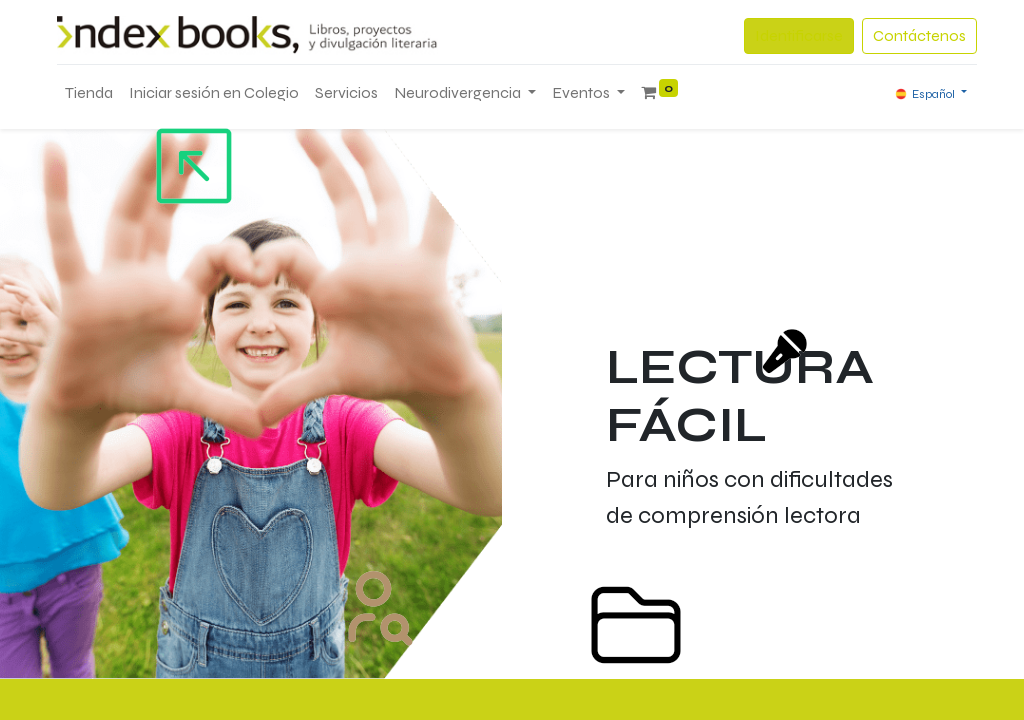 The width and height of the screenshot is (1024, 720). What do you see at coordinates (784, 352) in the screenshot?
I see `access voice recording or audio input` at bounding box center [784, 352].